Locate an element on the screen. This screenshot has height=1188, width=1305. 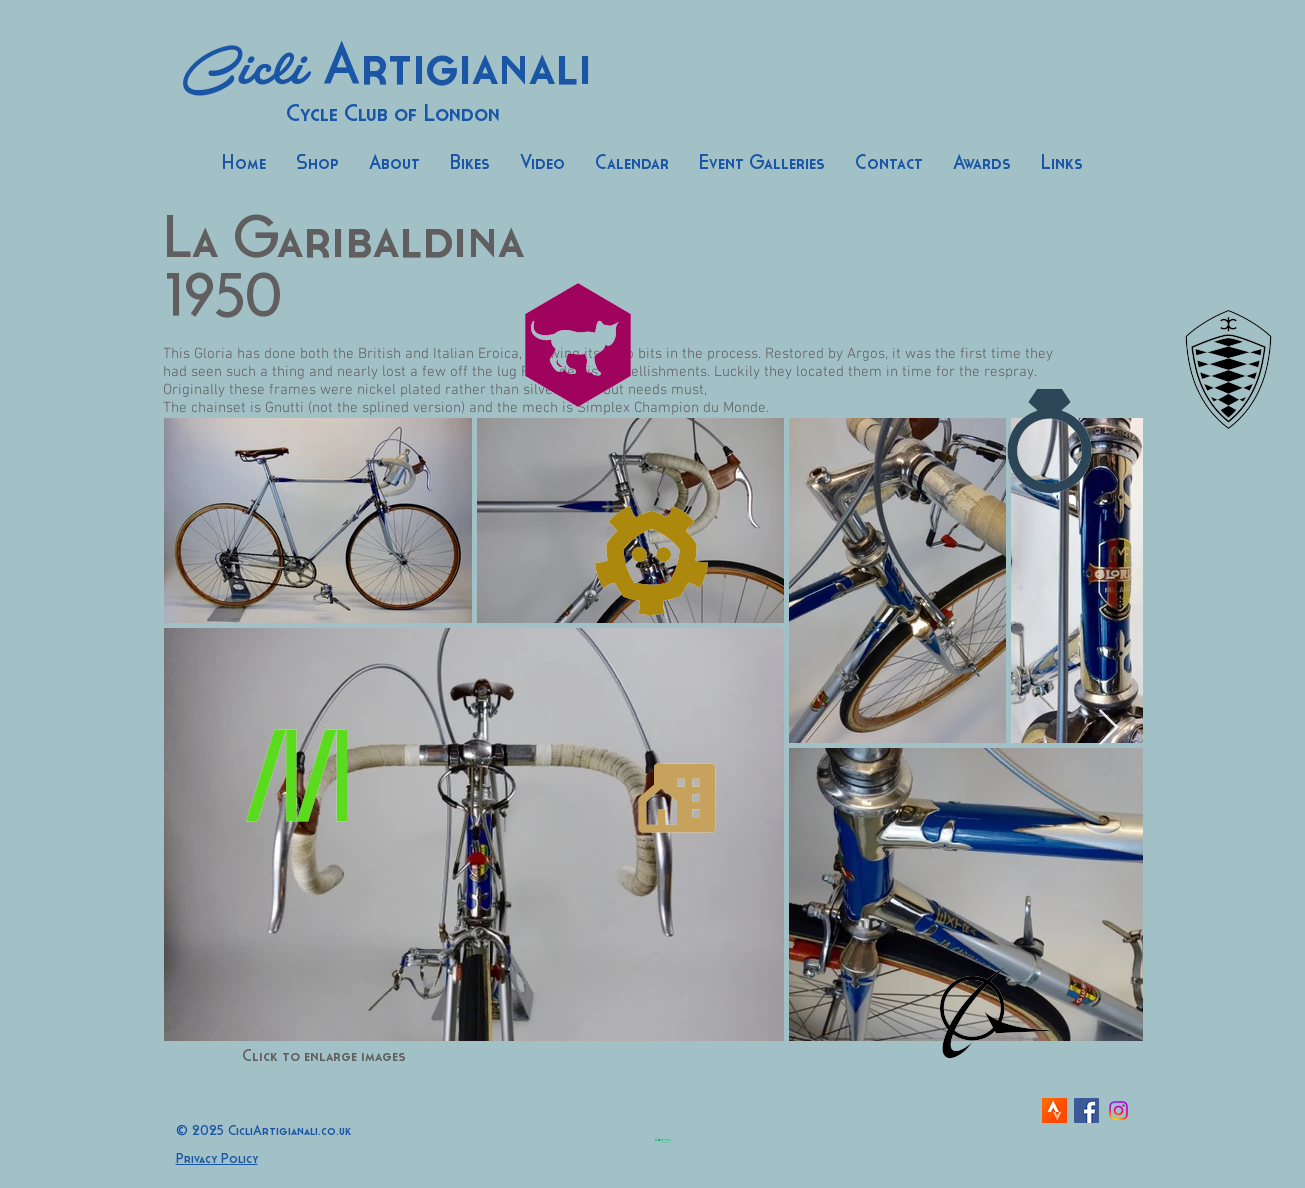
open TiddlyWiki application is located at coordinates (578, 345).